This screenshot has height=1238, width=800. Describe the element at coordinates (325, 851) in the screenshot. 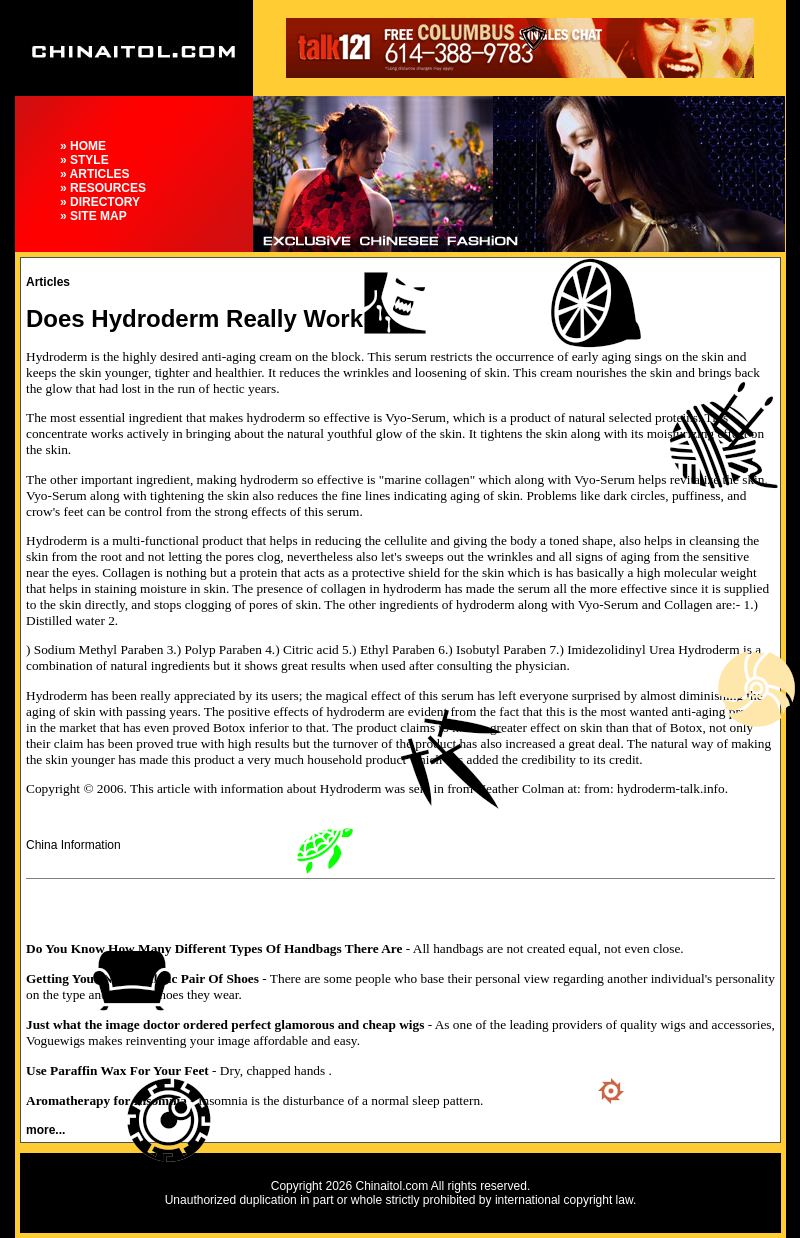

I see `indicates marine wildlife or ocean conservation content` at that location.